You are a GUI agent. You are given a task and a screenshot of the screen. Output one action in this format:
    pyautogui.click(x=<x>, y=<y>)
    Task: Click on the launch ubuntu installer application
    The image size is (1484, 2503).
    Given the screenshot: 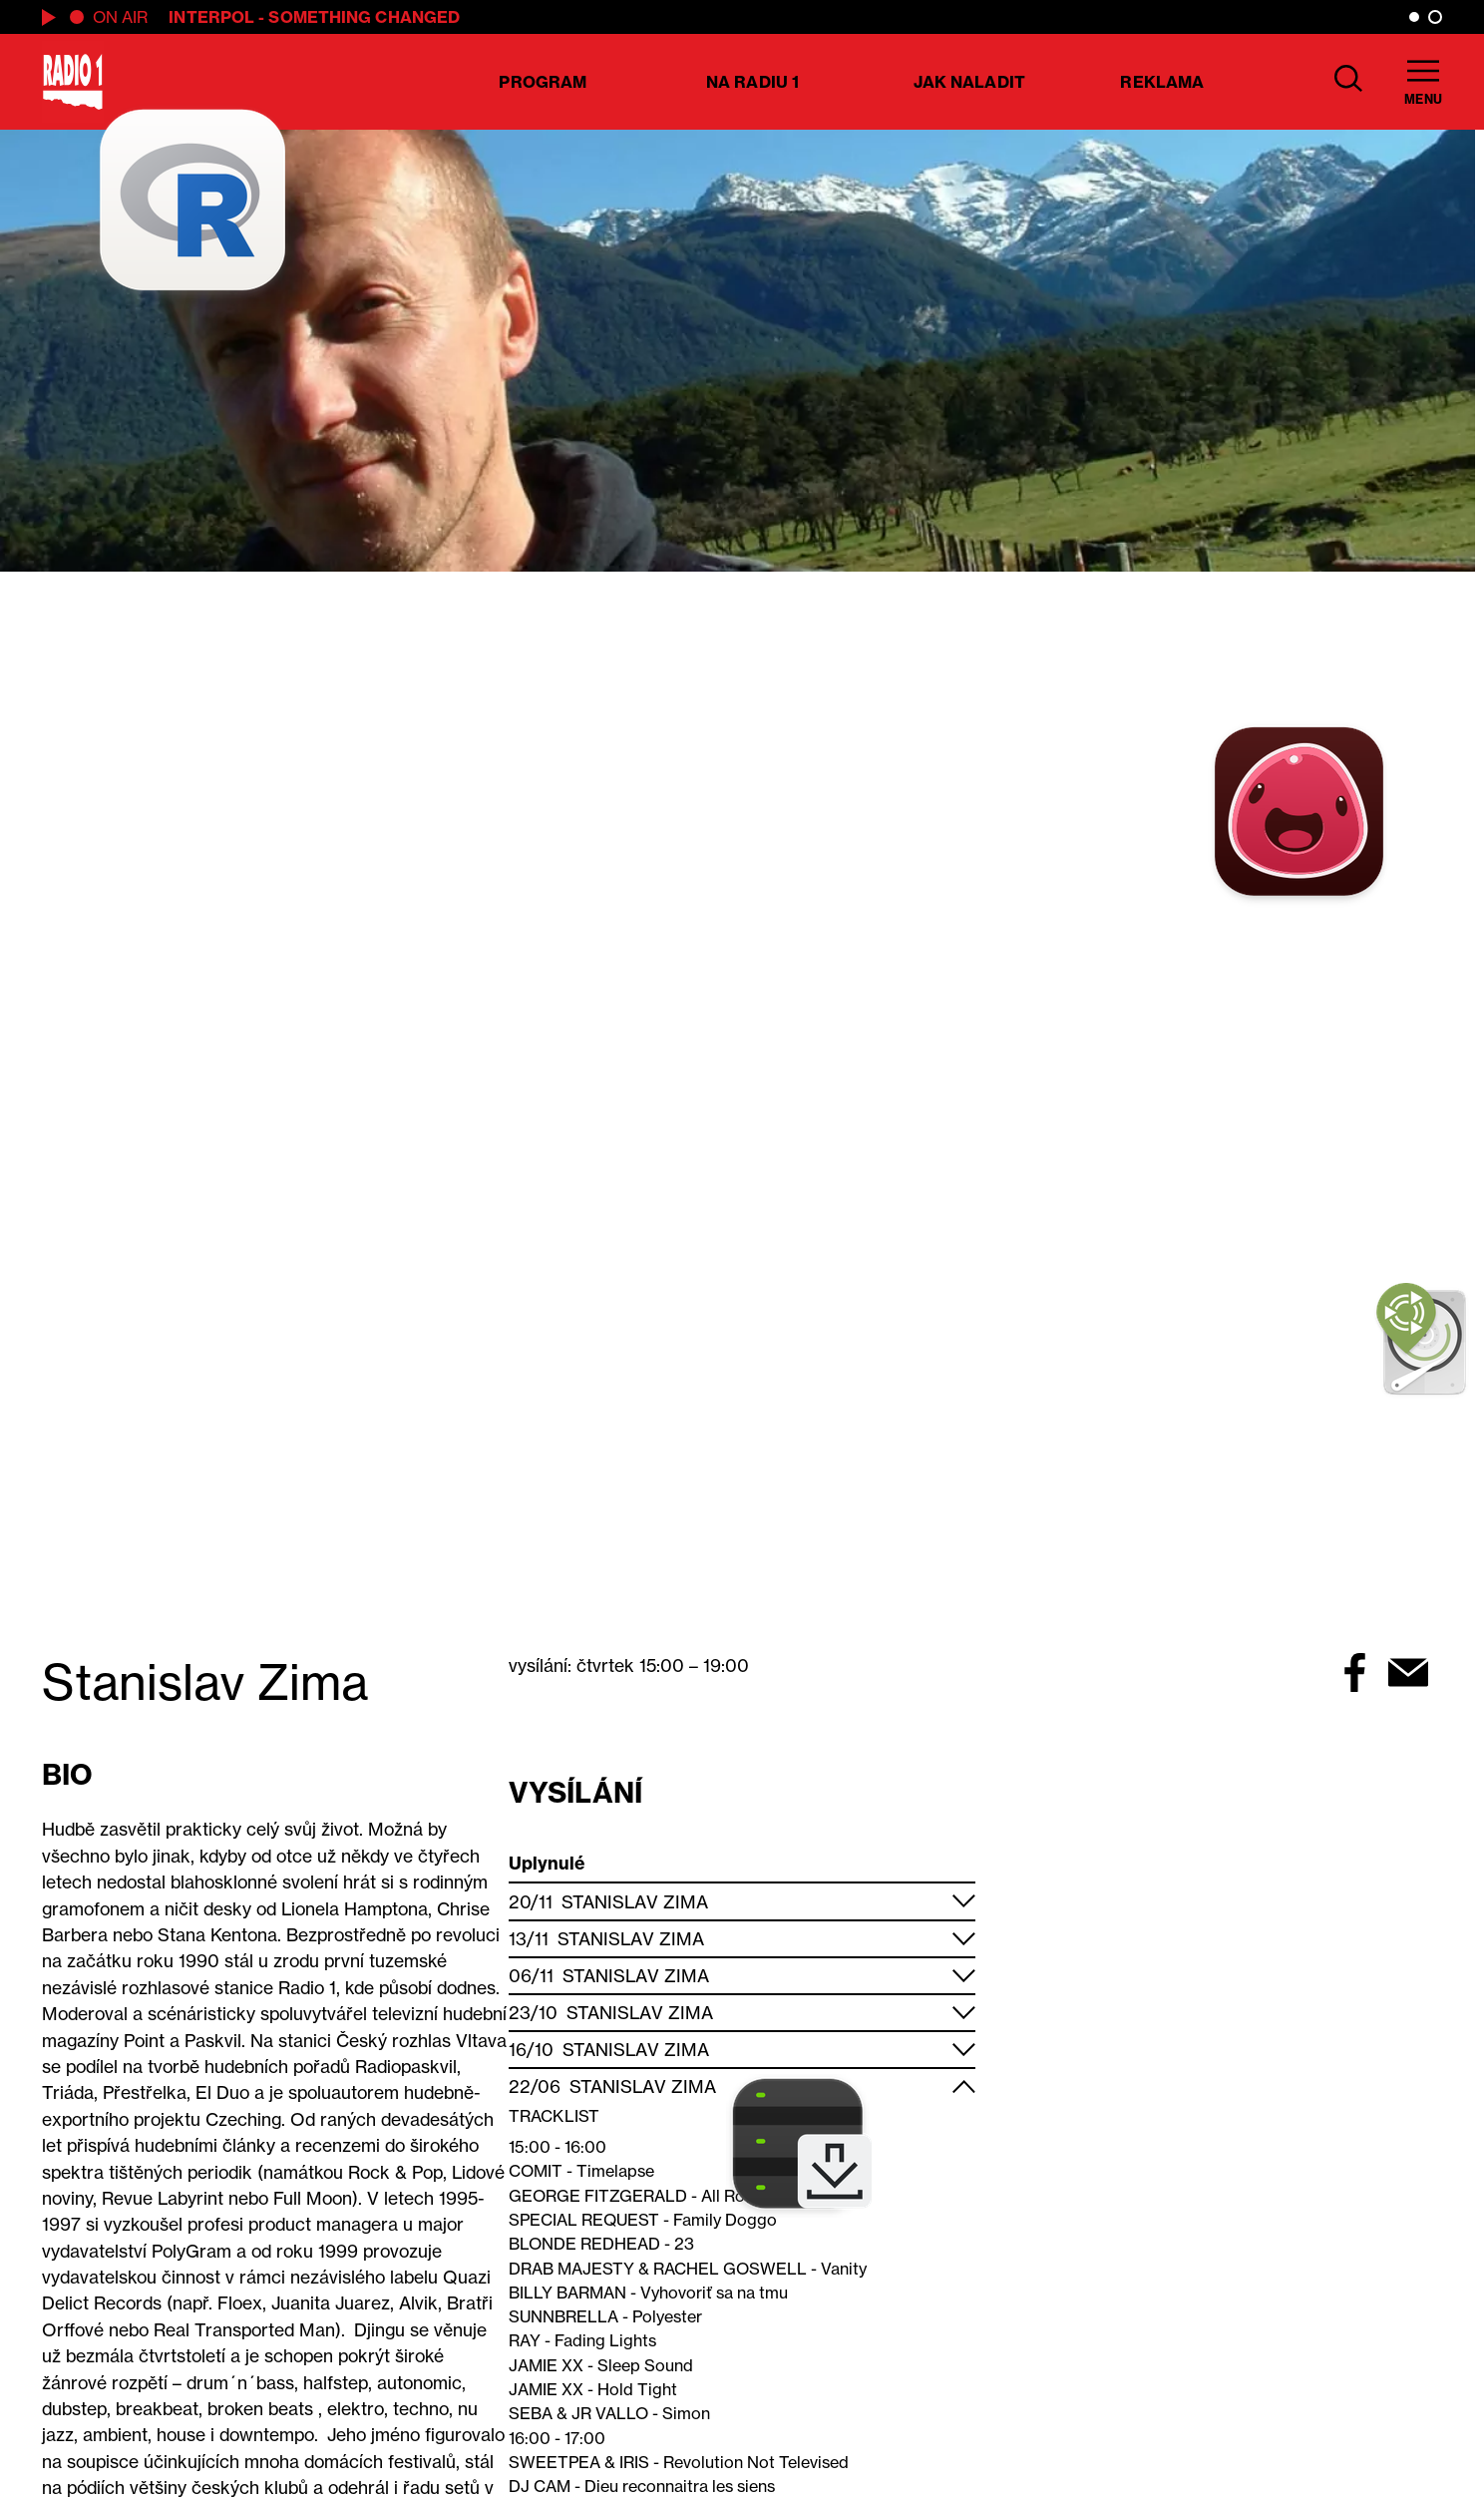 What is the action you would take?
    pyautogui.click(x=1424, y=1342)
    